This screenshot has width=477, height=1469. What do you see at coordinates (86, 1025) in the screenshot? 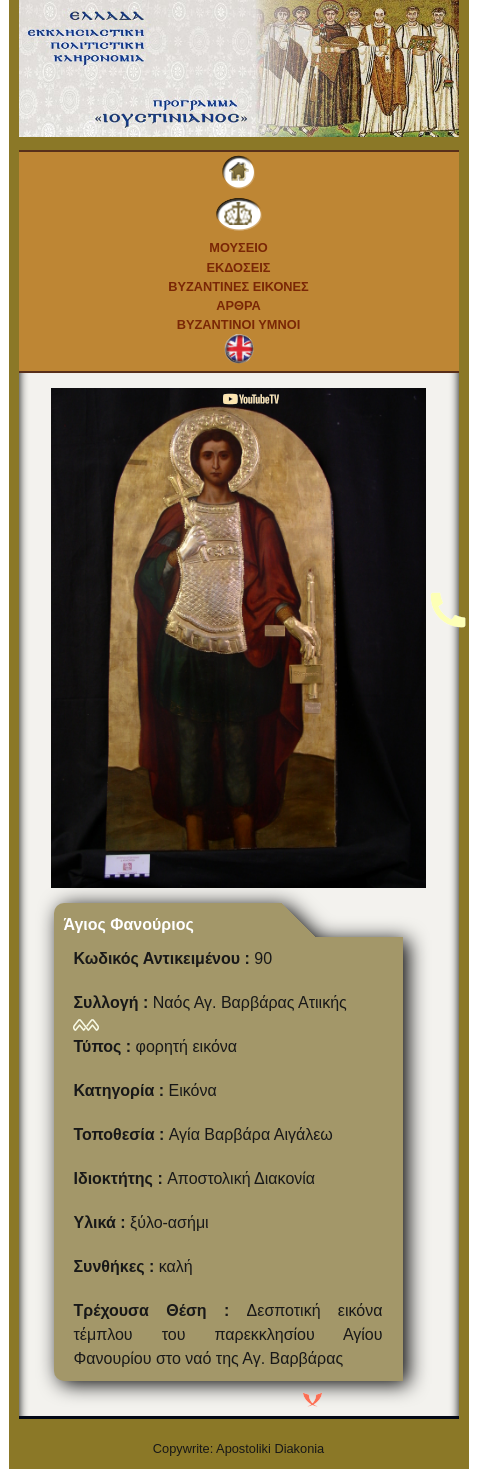
I see `momenteo app logo` at bounding box center [86, 1025].